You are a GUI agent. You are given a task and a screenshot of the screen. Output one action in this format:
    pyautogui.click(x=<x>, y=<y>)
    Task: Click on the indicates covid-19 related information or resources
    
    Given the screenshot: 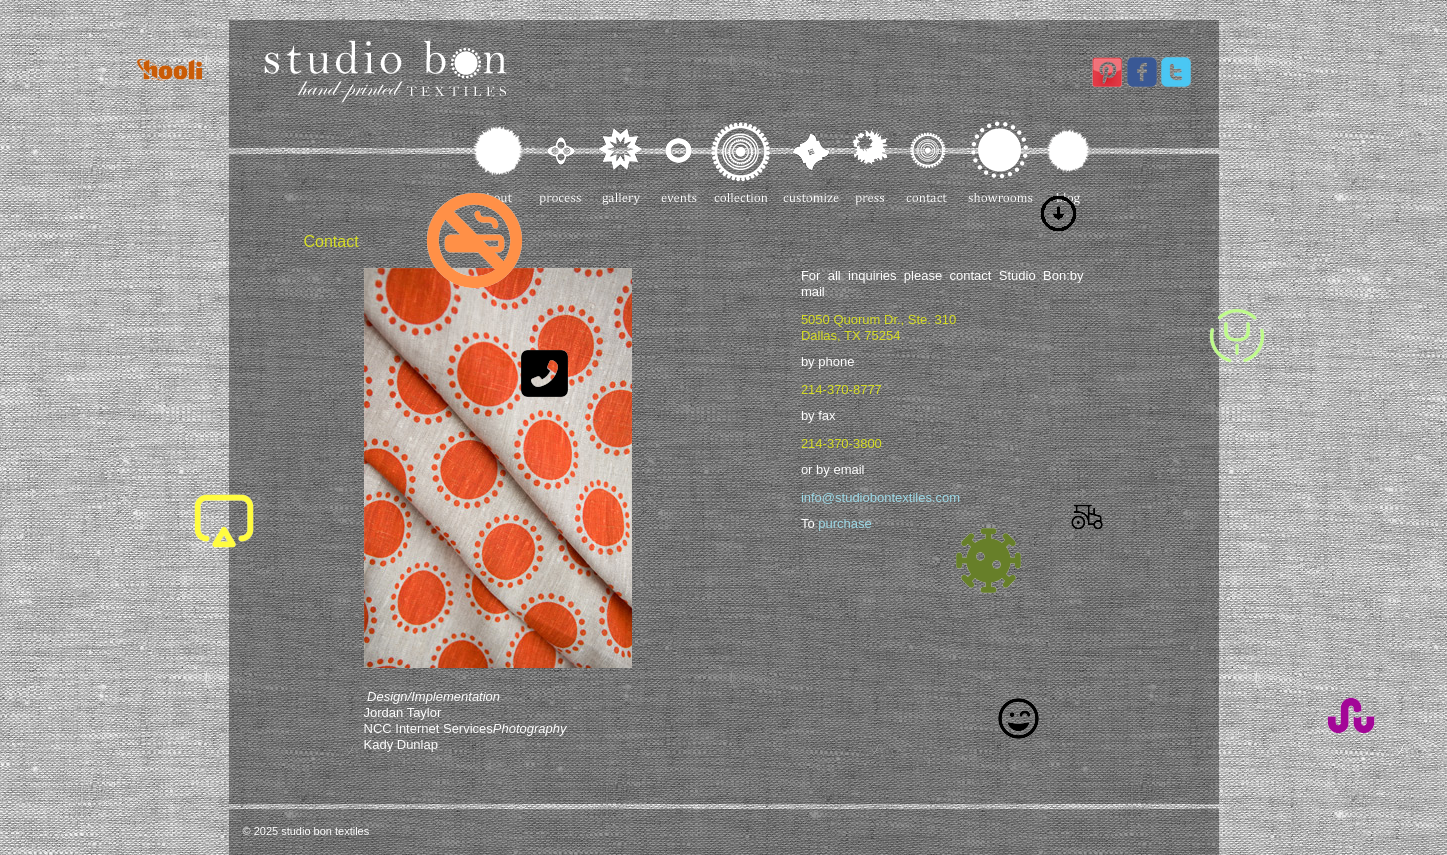 What is the action you would take?
    pyautogui.click(x=988, y=560)
    